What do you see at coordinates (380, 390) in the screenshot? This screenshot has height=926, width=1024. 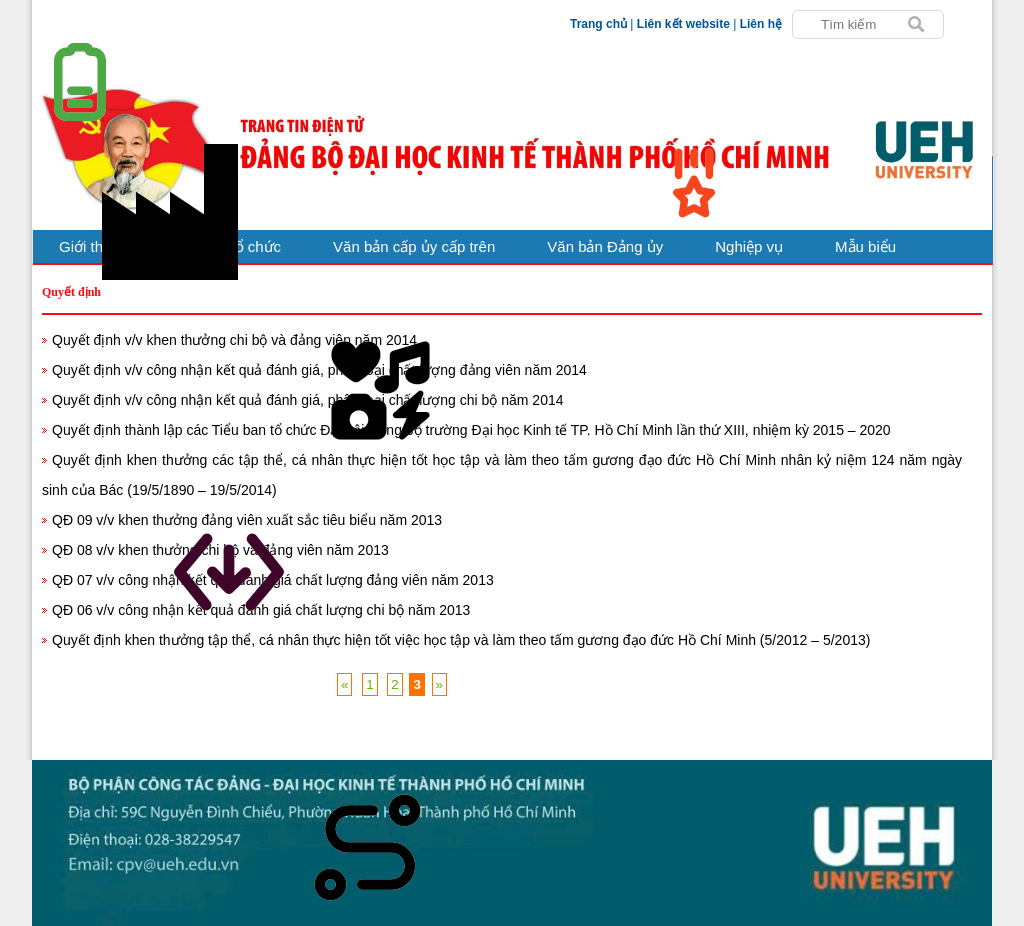 I see `access media and creative tools` at bounding box center [380, 390].